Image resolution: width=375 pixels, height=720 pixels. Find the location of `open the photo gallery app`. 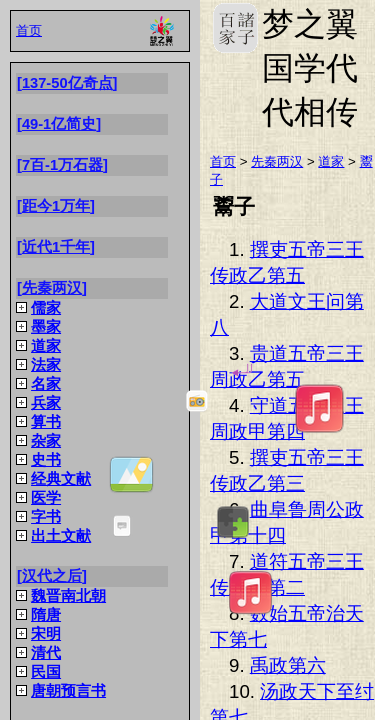

open the photo gallery app is located at coordinates (131, 474).